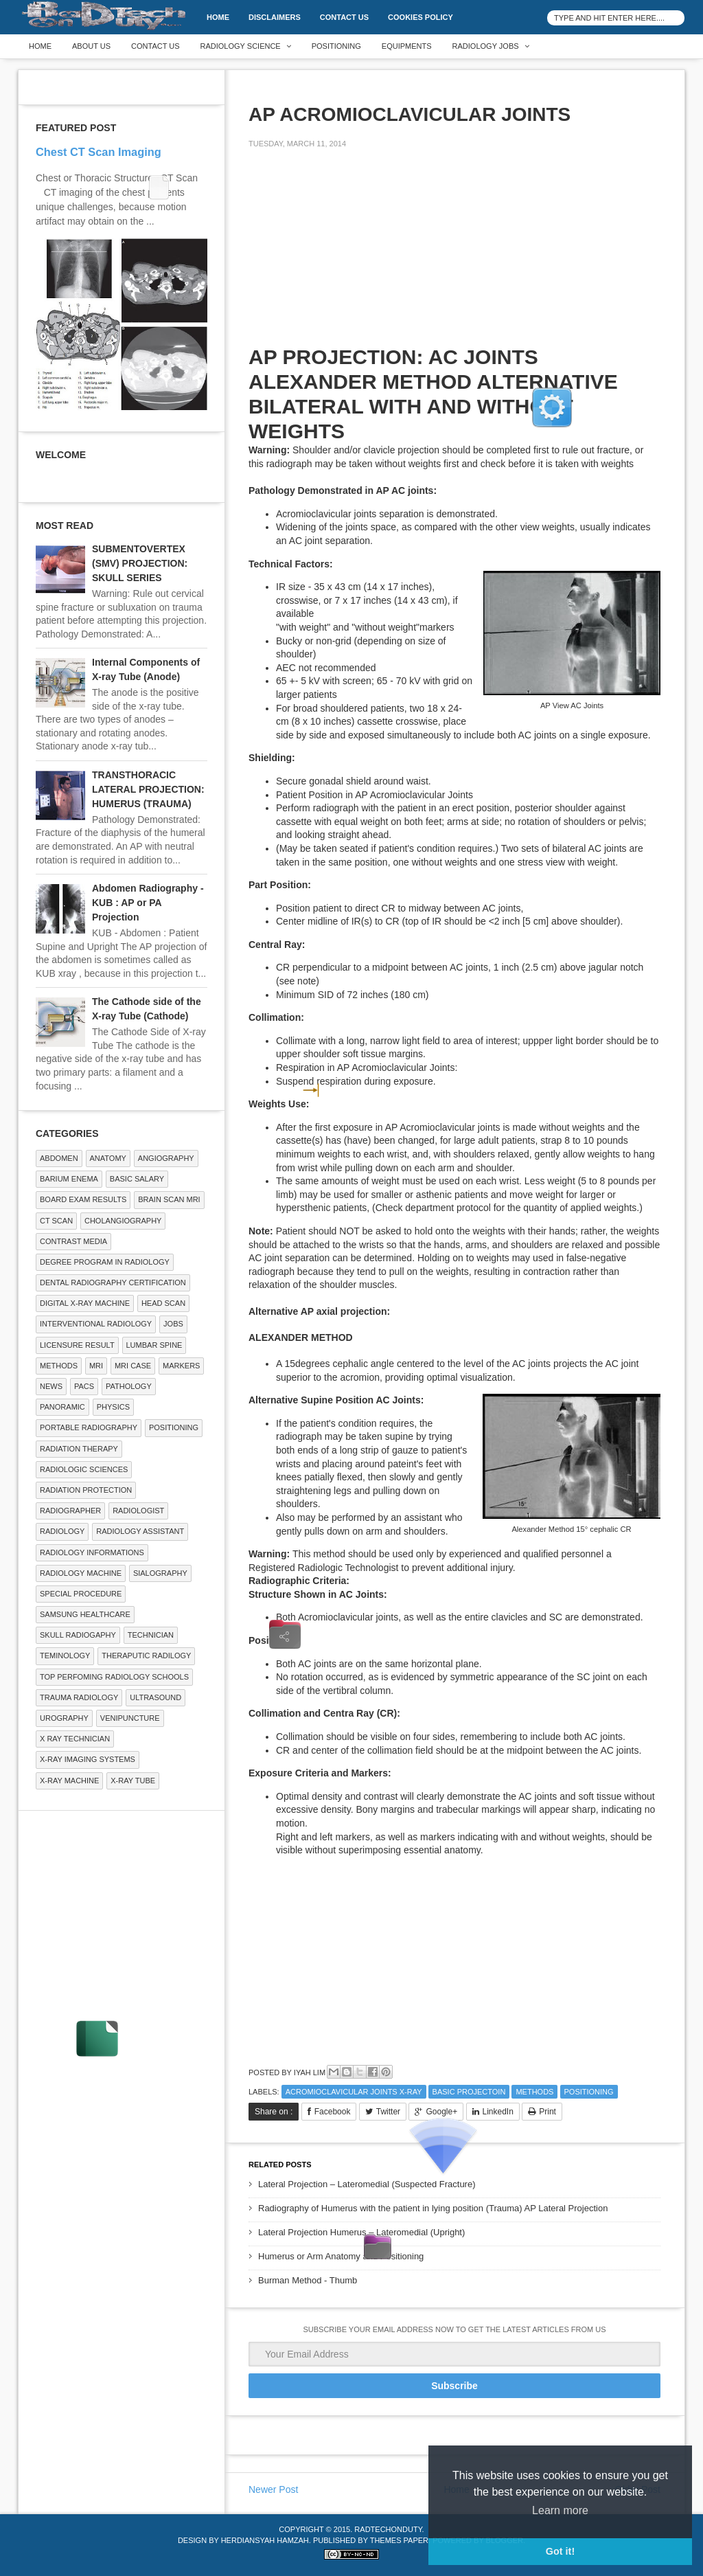 This screenshot has height=2576, width=703. What do you see at coordinates (311, 1090) in the screenshot?
I see `skip to the last item in a list or queue` at bounding box center [311, 1090].